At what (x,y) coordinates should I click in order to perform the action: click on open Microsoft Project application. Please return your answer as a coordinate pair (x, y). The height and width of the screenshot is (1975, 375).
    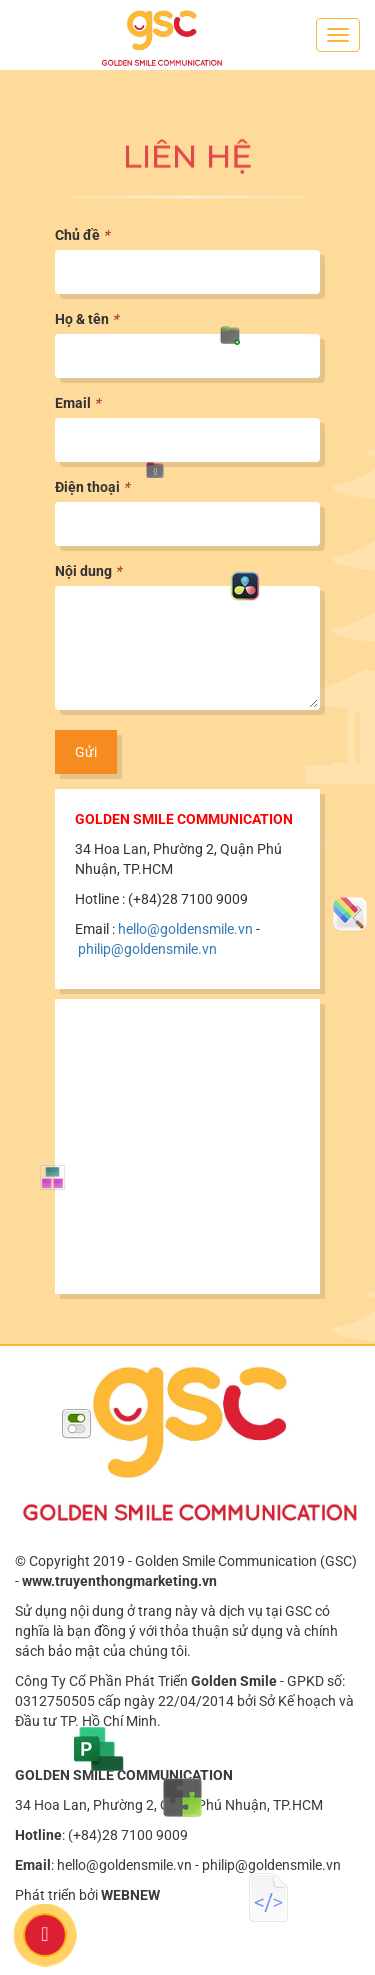
    Looking at the image, I should click on (99, 1749).